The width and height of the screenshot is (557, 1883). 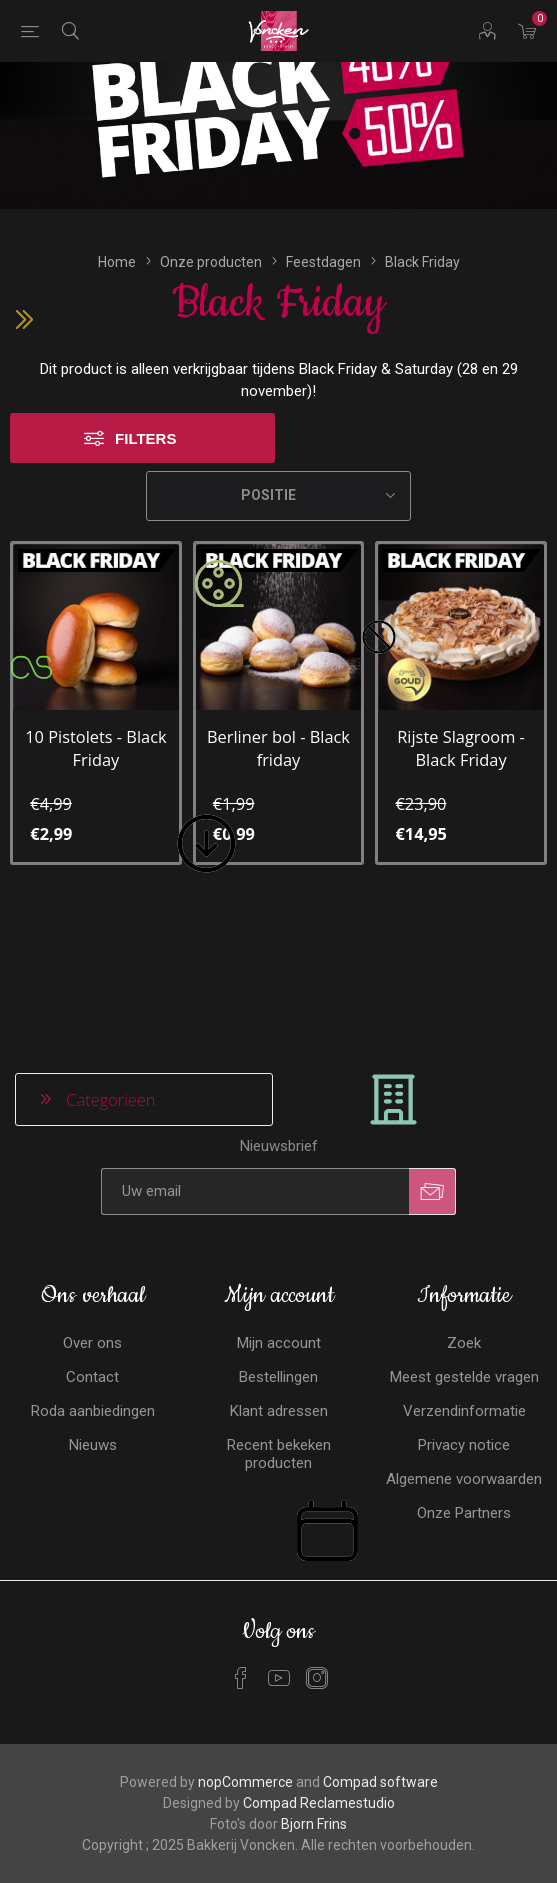 What do you see at coordinates (379, 637) in the screenshot?
I see `indicates a blocked or prohibited action` at bounding box center [379, 637].